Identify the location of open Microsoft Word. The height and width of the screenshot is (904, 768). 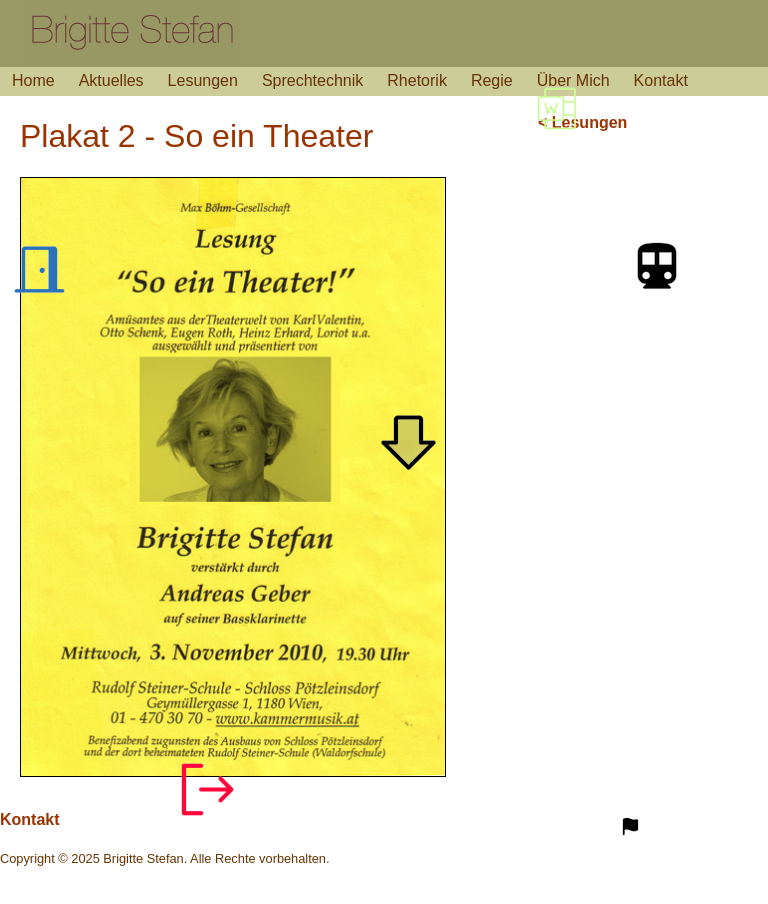
(558, 108).